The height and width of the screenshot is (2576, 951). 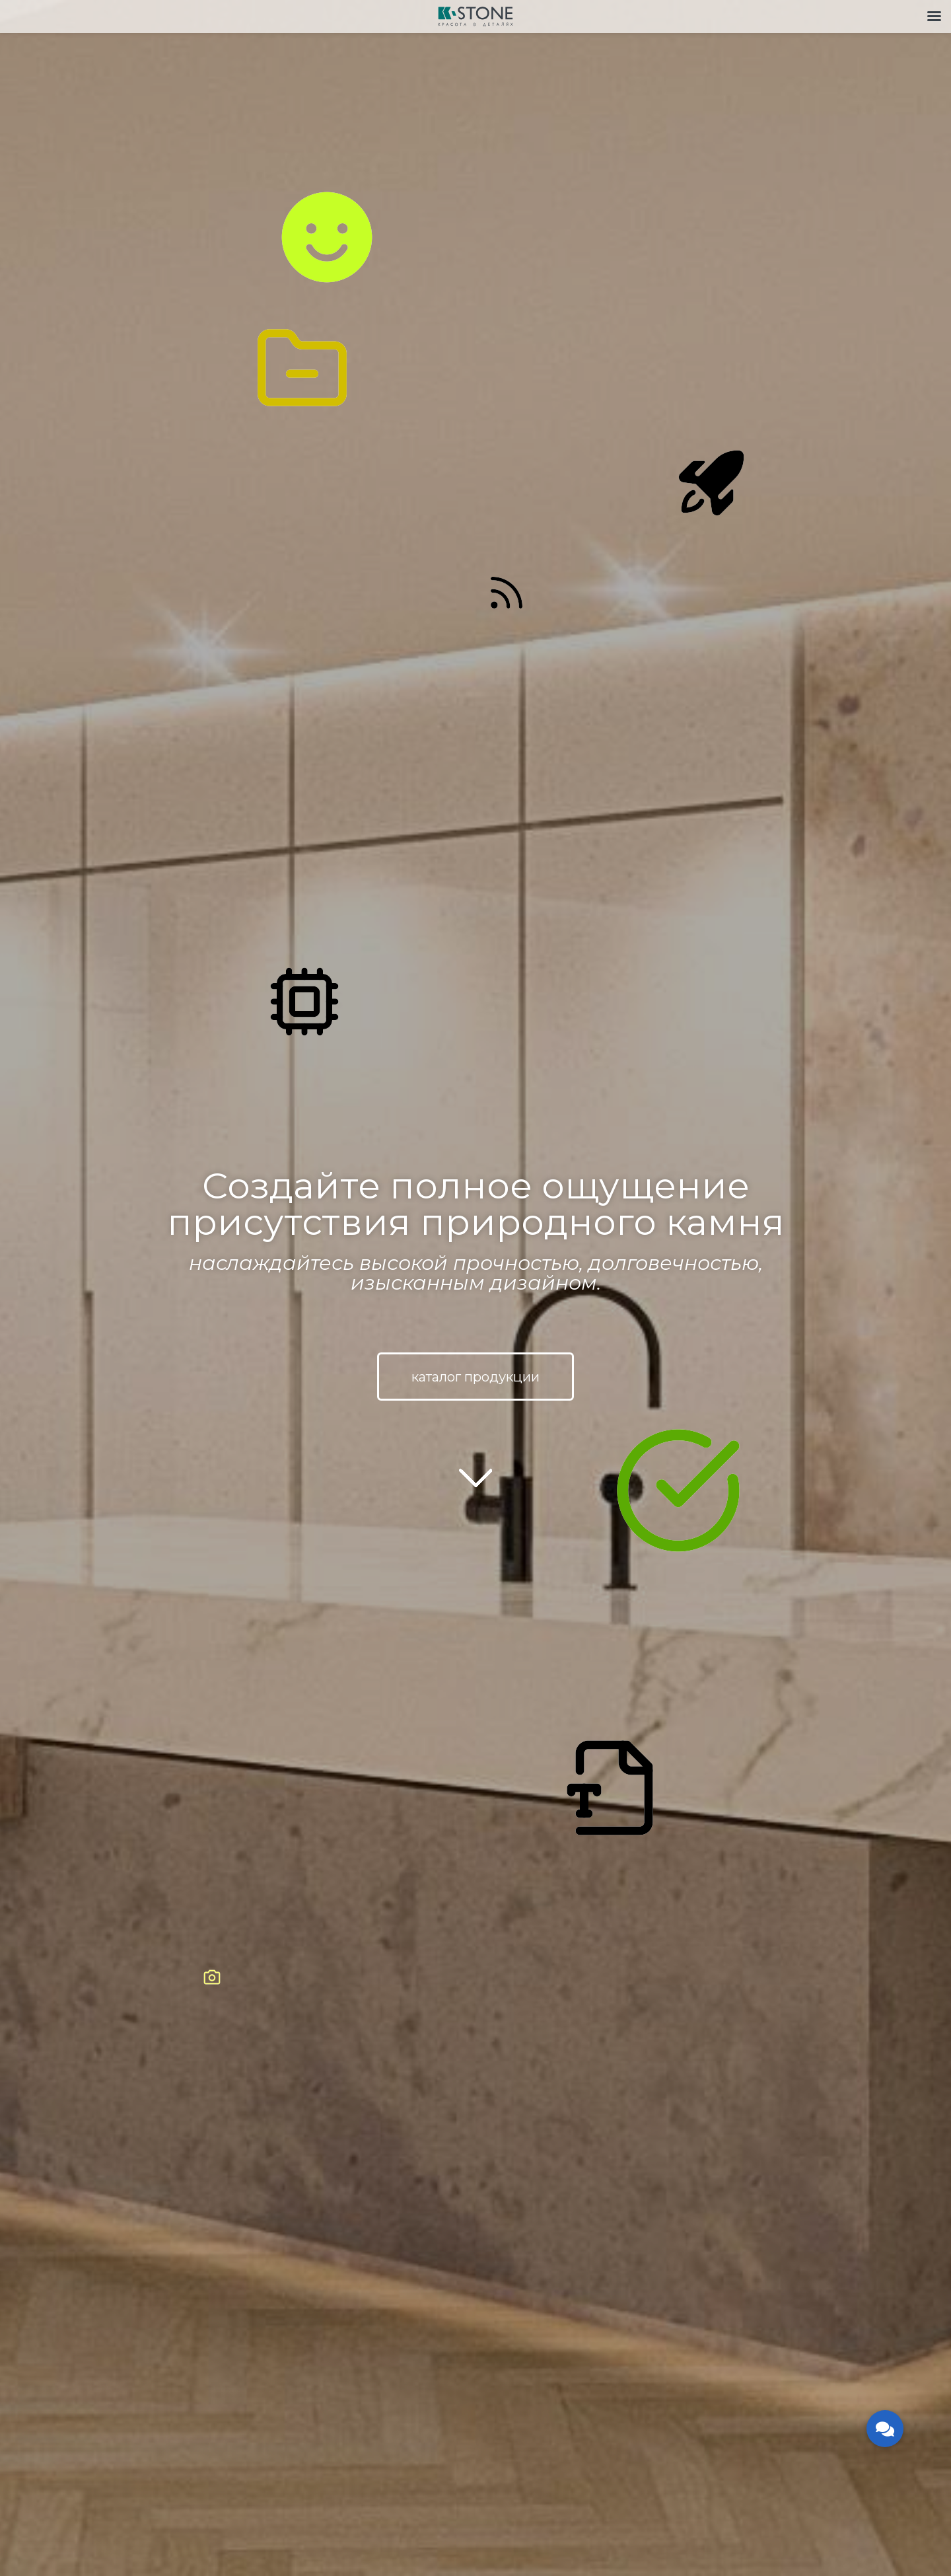 I want to click on task or action completed successfully, so click(x=678, y=1490).